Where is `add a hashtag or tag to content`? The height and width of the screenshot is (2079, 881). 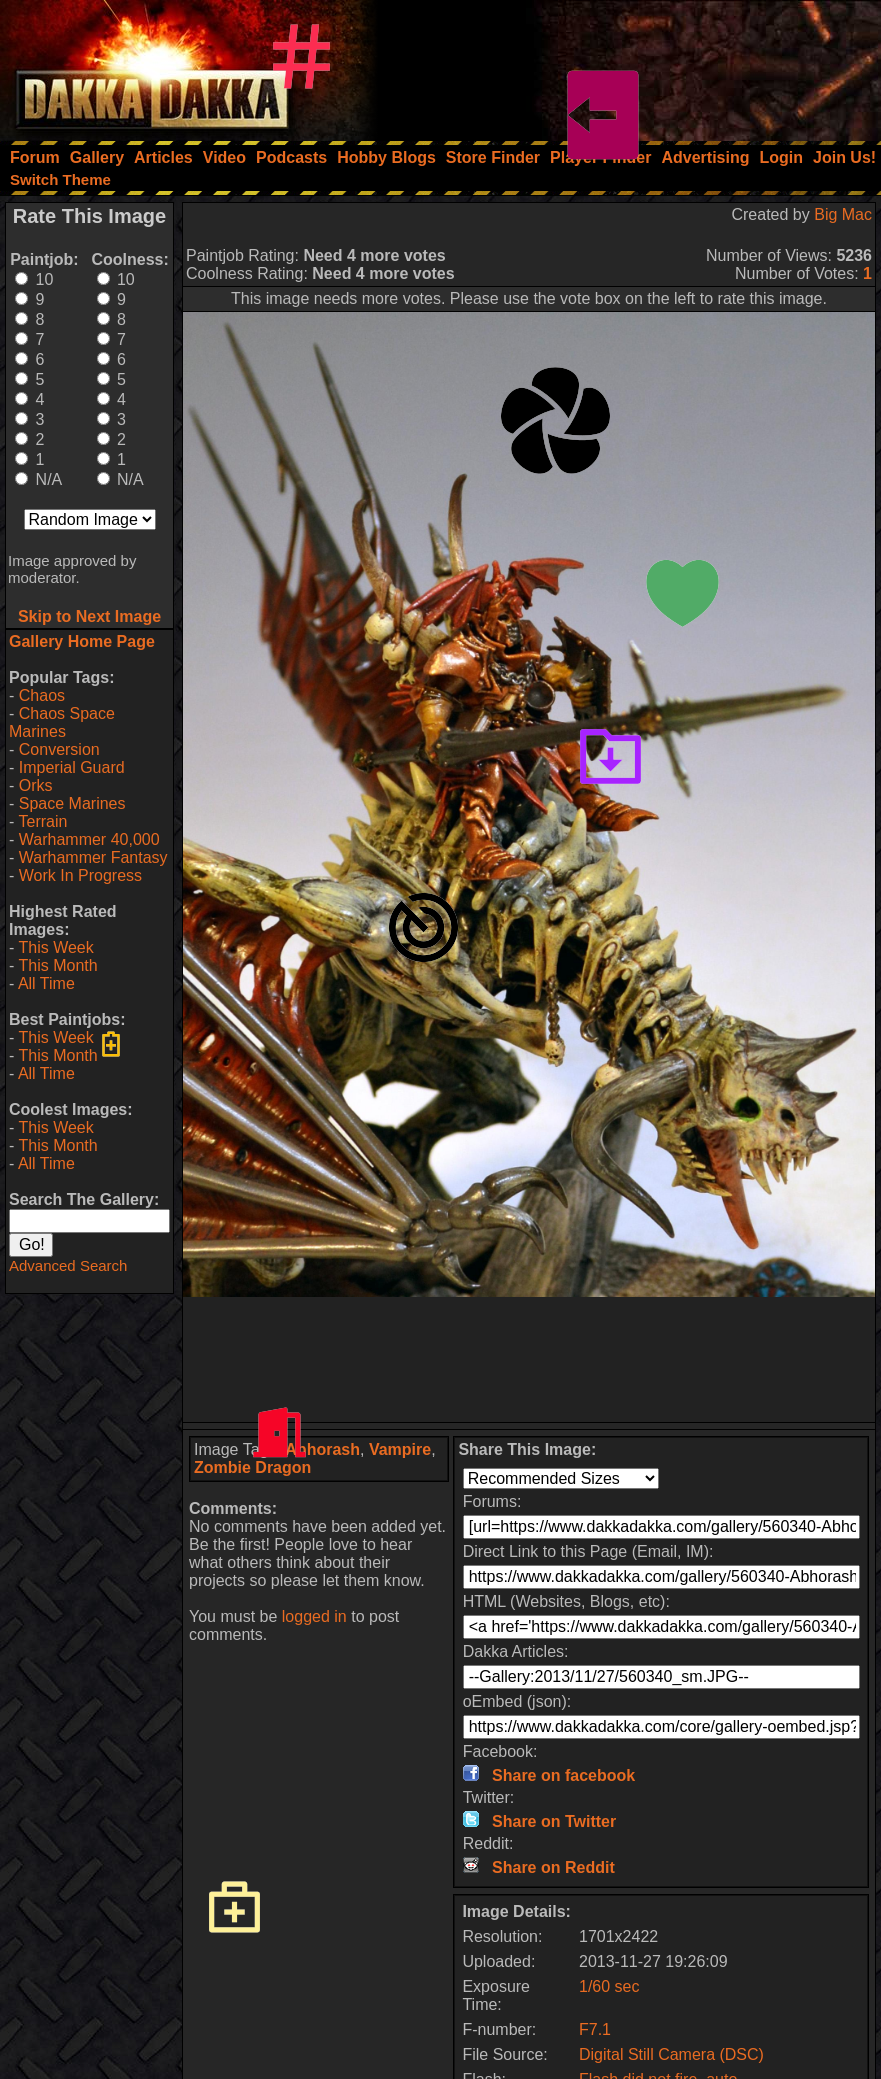 add a hashtag or tag to content is located at coordinates (301, 56).